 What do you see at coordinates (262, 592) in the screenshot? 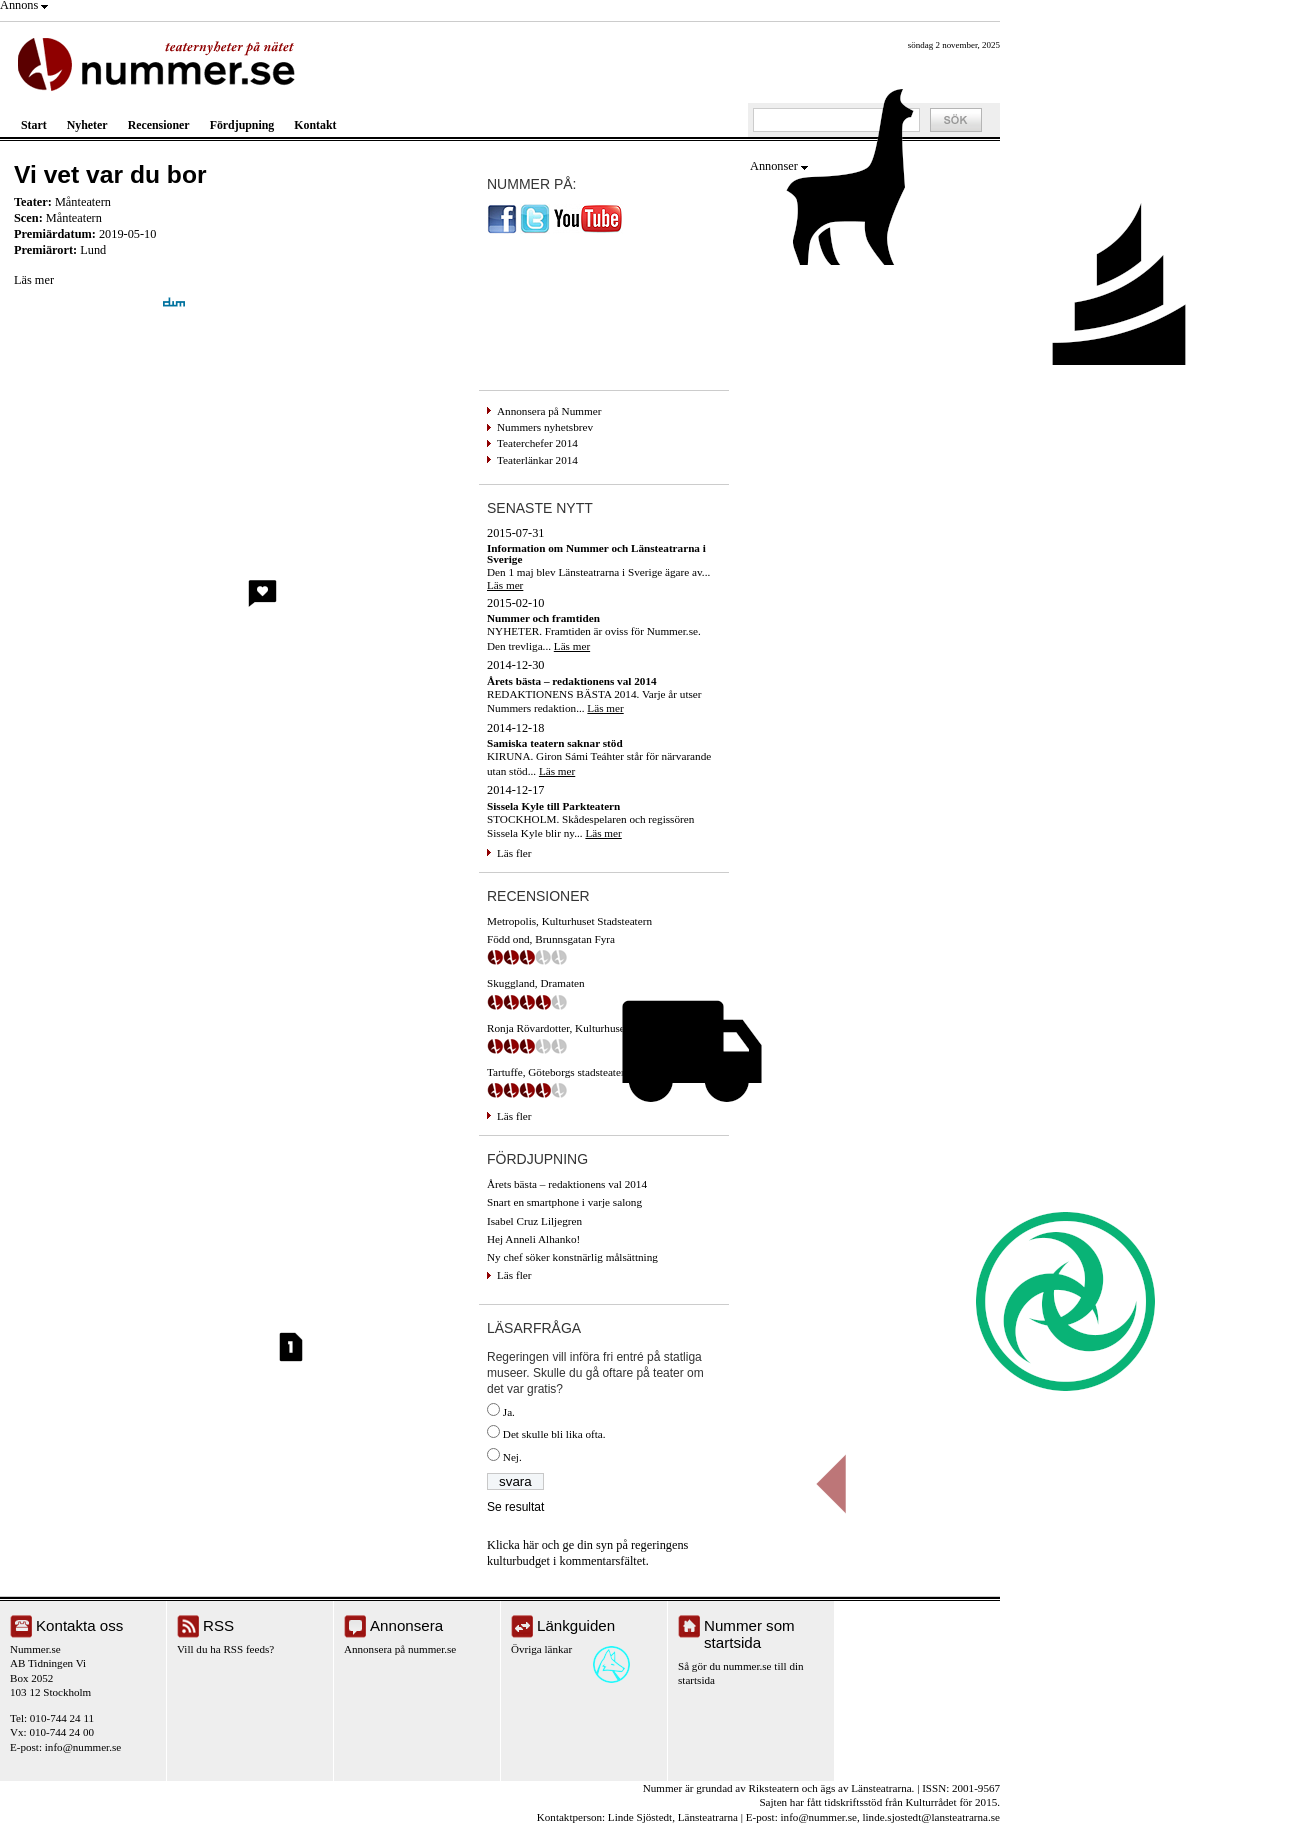
I see `view liked or favorited messages` at bounding box center [262, 592].